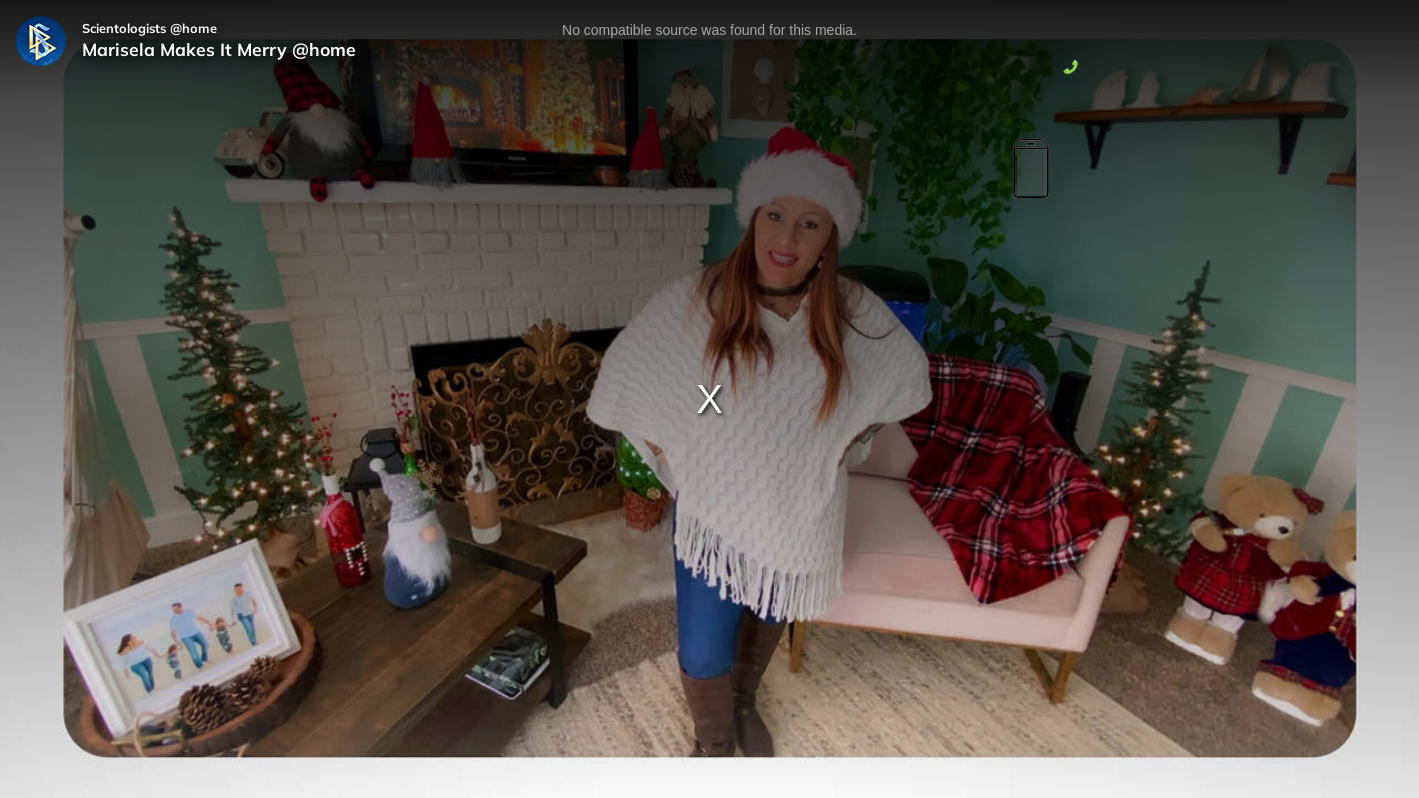 The image size is (1419, 798). Describe the element at coordinates (1070, 67) in the screenshot. I see `start a phone call` at that location.